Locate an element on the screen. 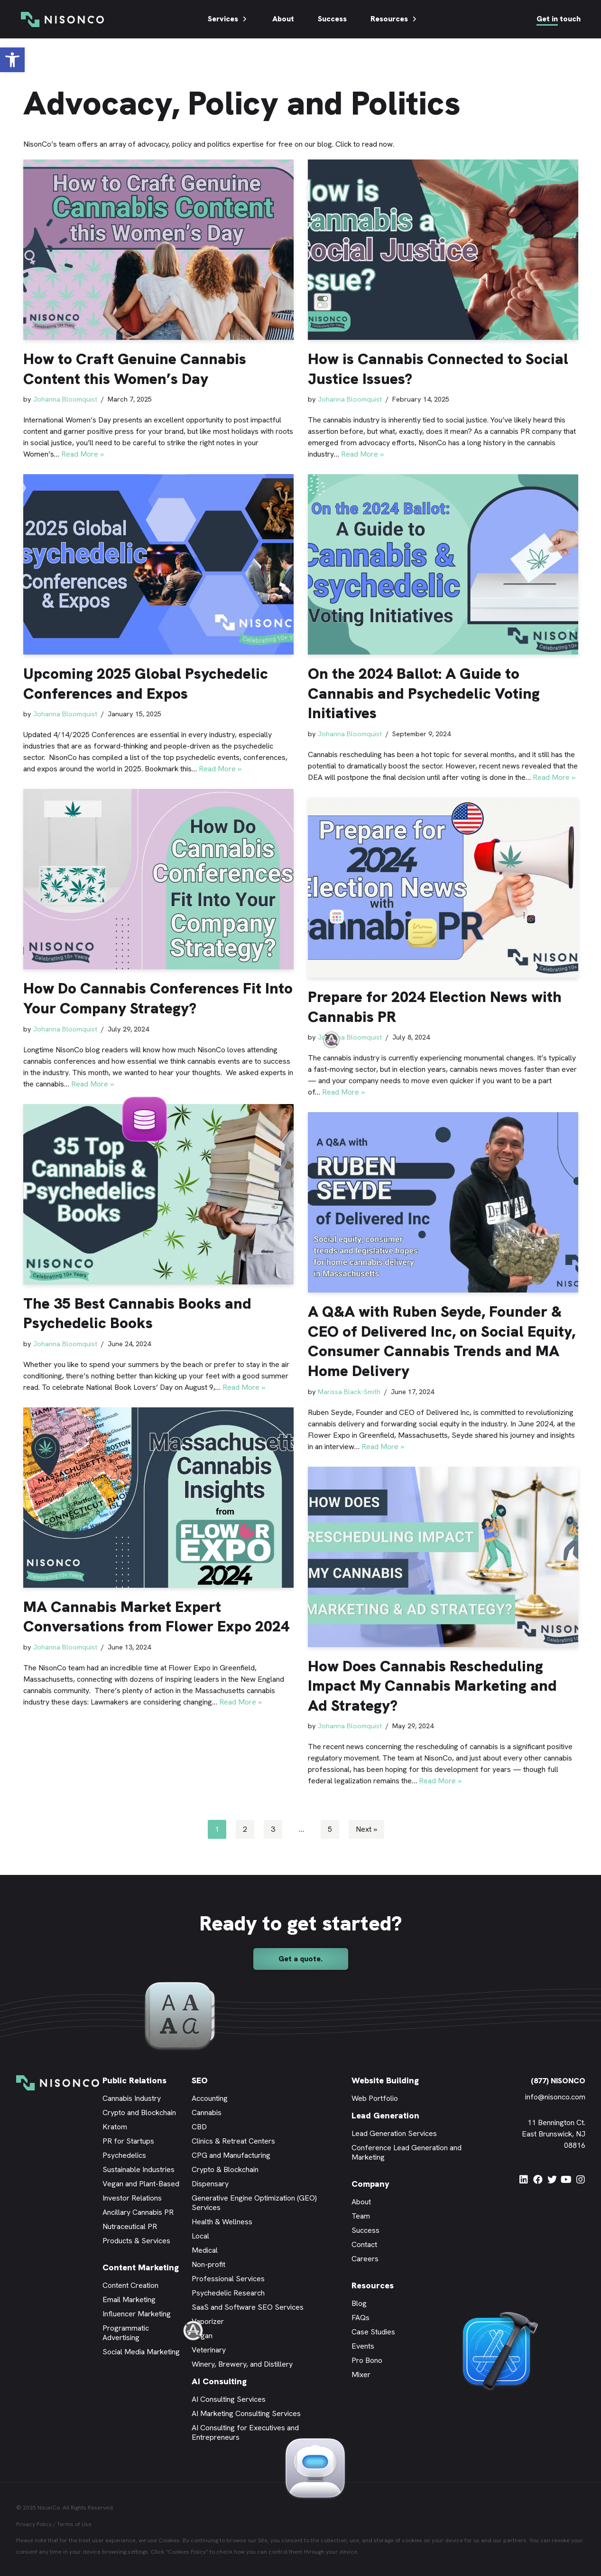 This screenshot has height=2576, width=601. open the software updater application is located at coordinates (193, 2331).